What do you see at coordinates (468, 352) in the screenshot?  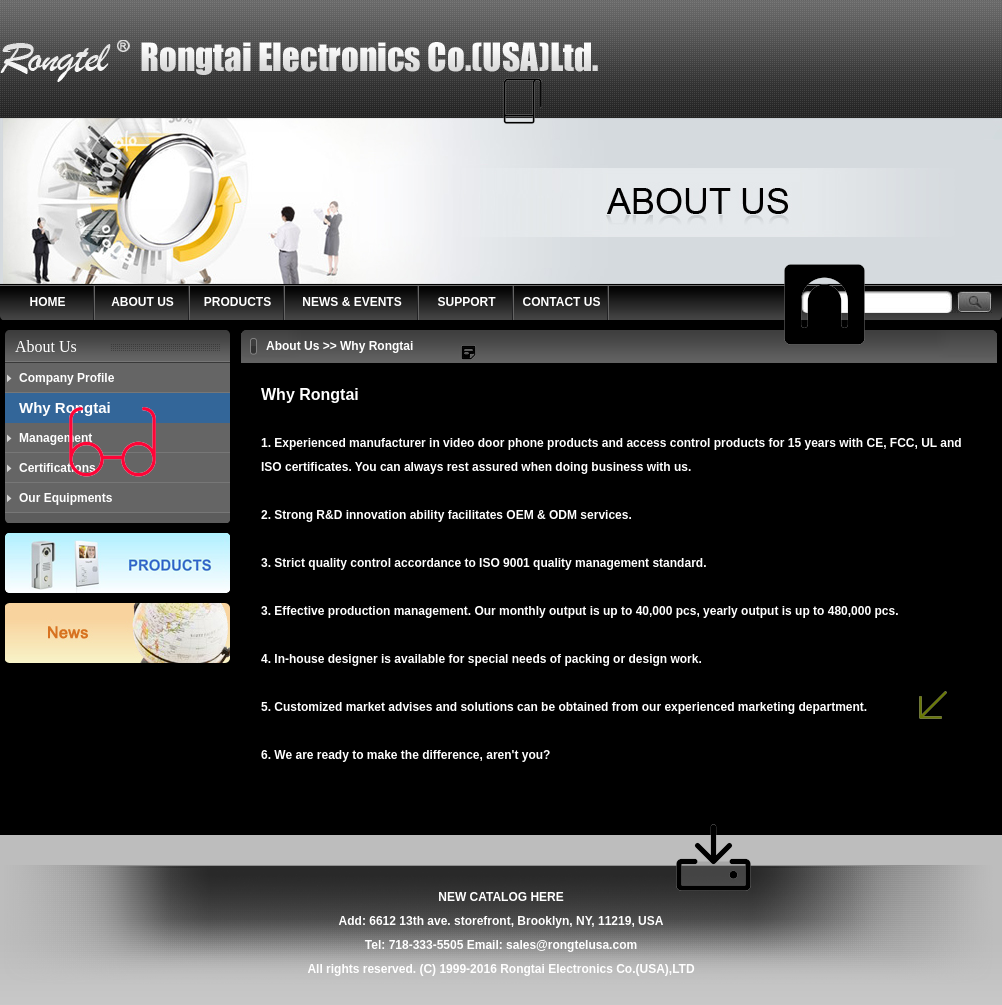 I see `create a new note` at bounding box center [468, 352].